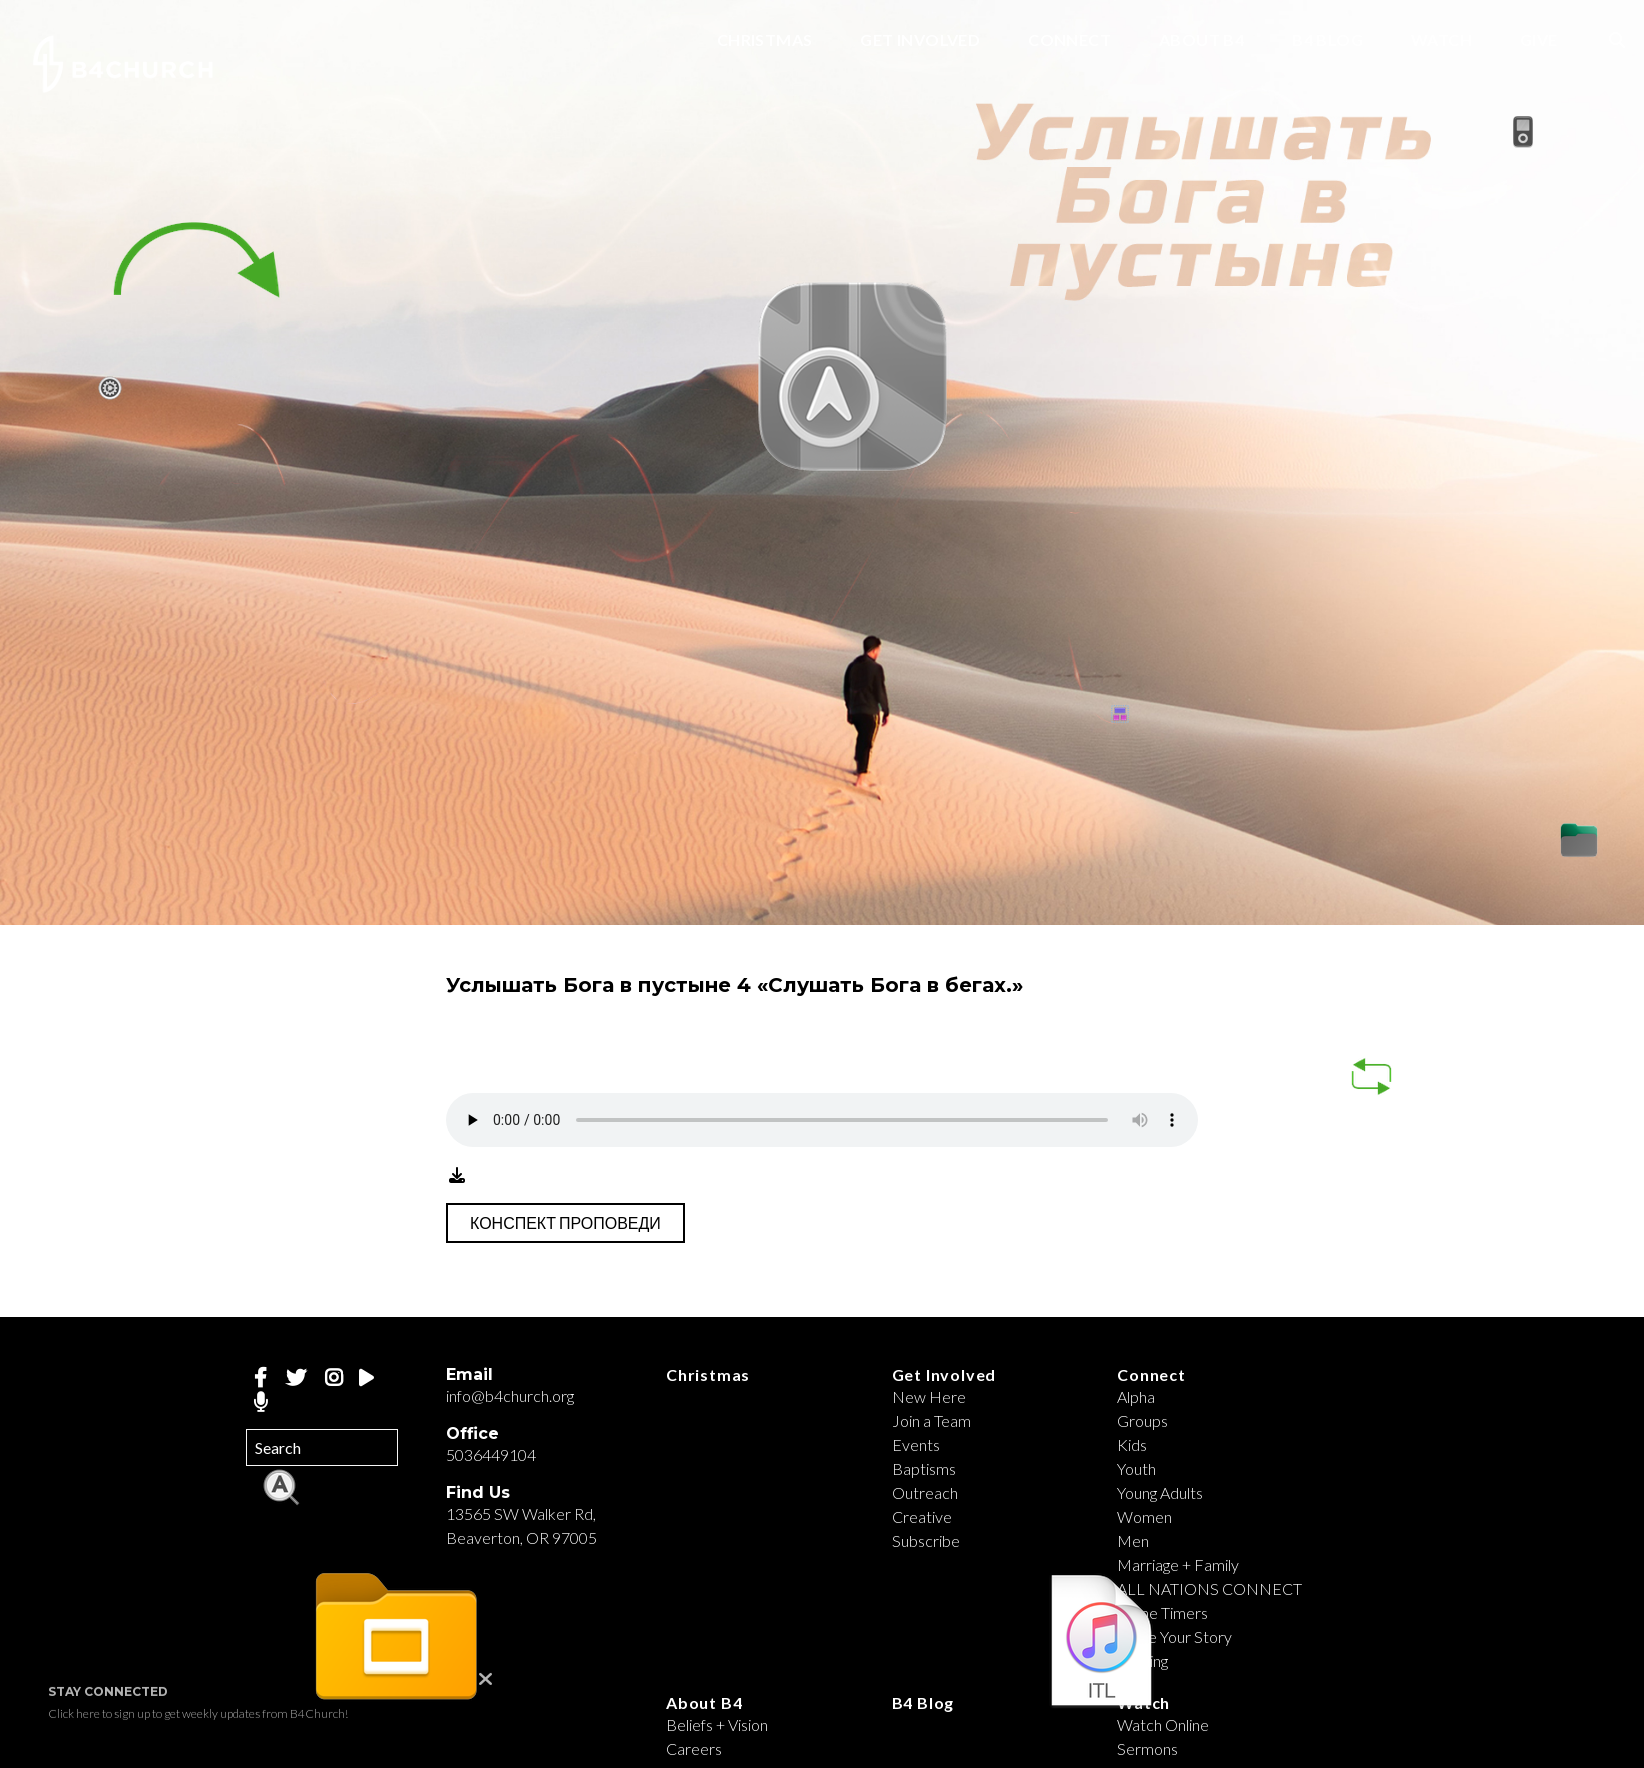 This screenshot has height=1768, width=1644. What do you see at coordinates (395, 1640) in the screenshot?
I see `open folder containing google slides files` at bounding box center [395, 1640].